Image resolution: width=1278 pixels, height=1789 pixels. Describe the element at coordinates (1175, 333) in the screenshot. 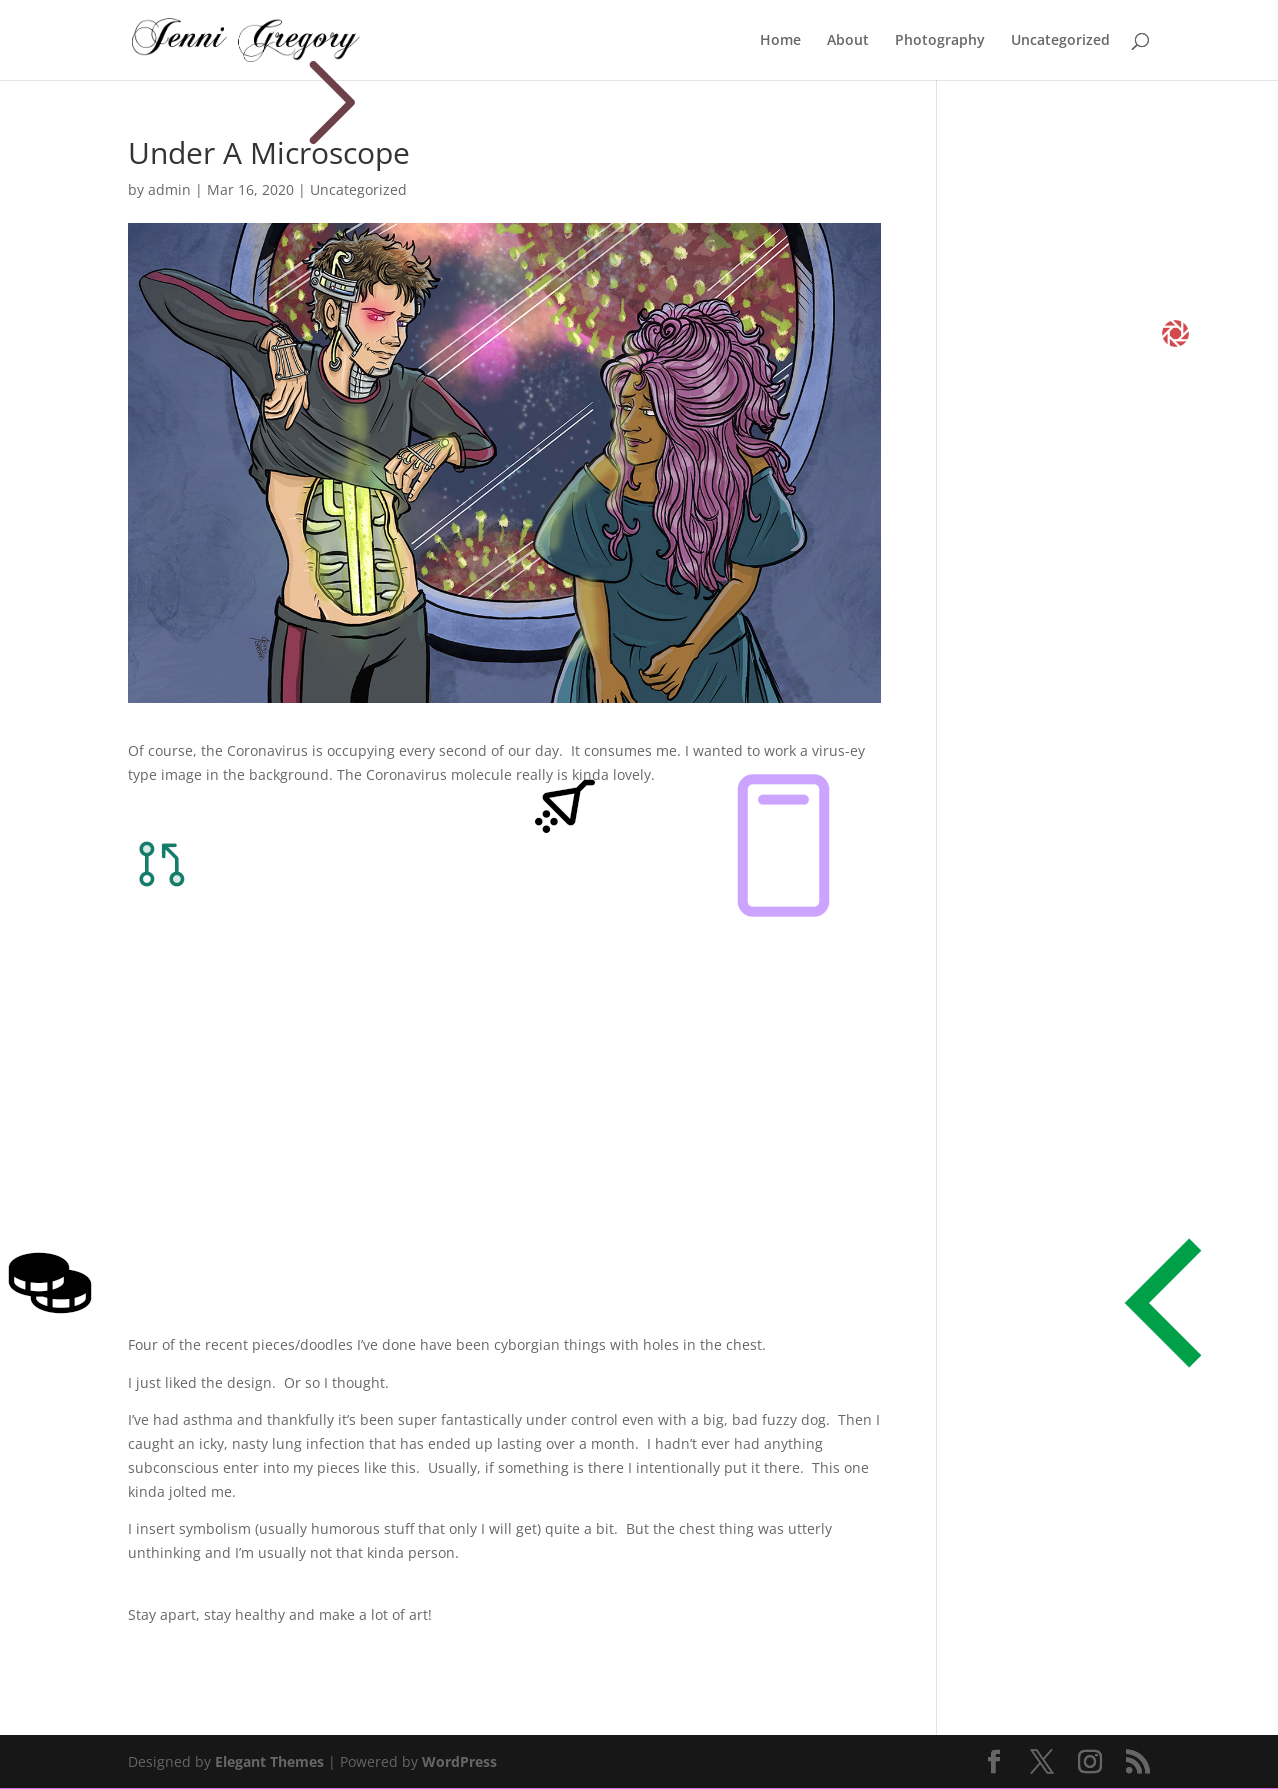

I see `adjust camera aperture settings` at that location.